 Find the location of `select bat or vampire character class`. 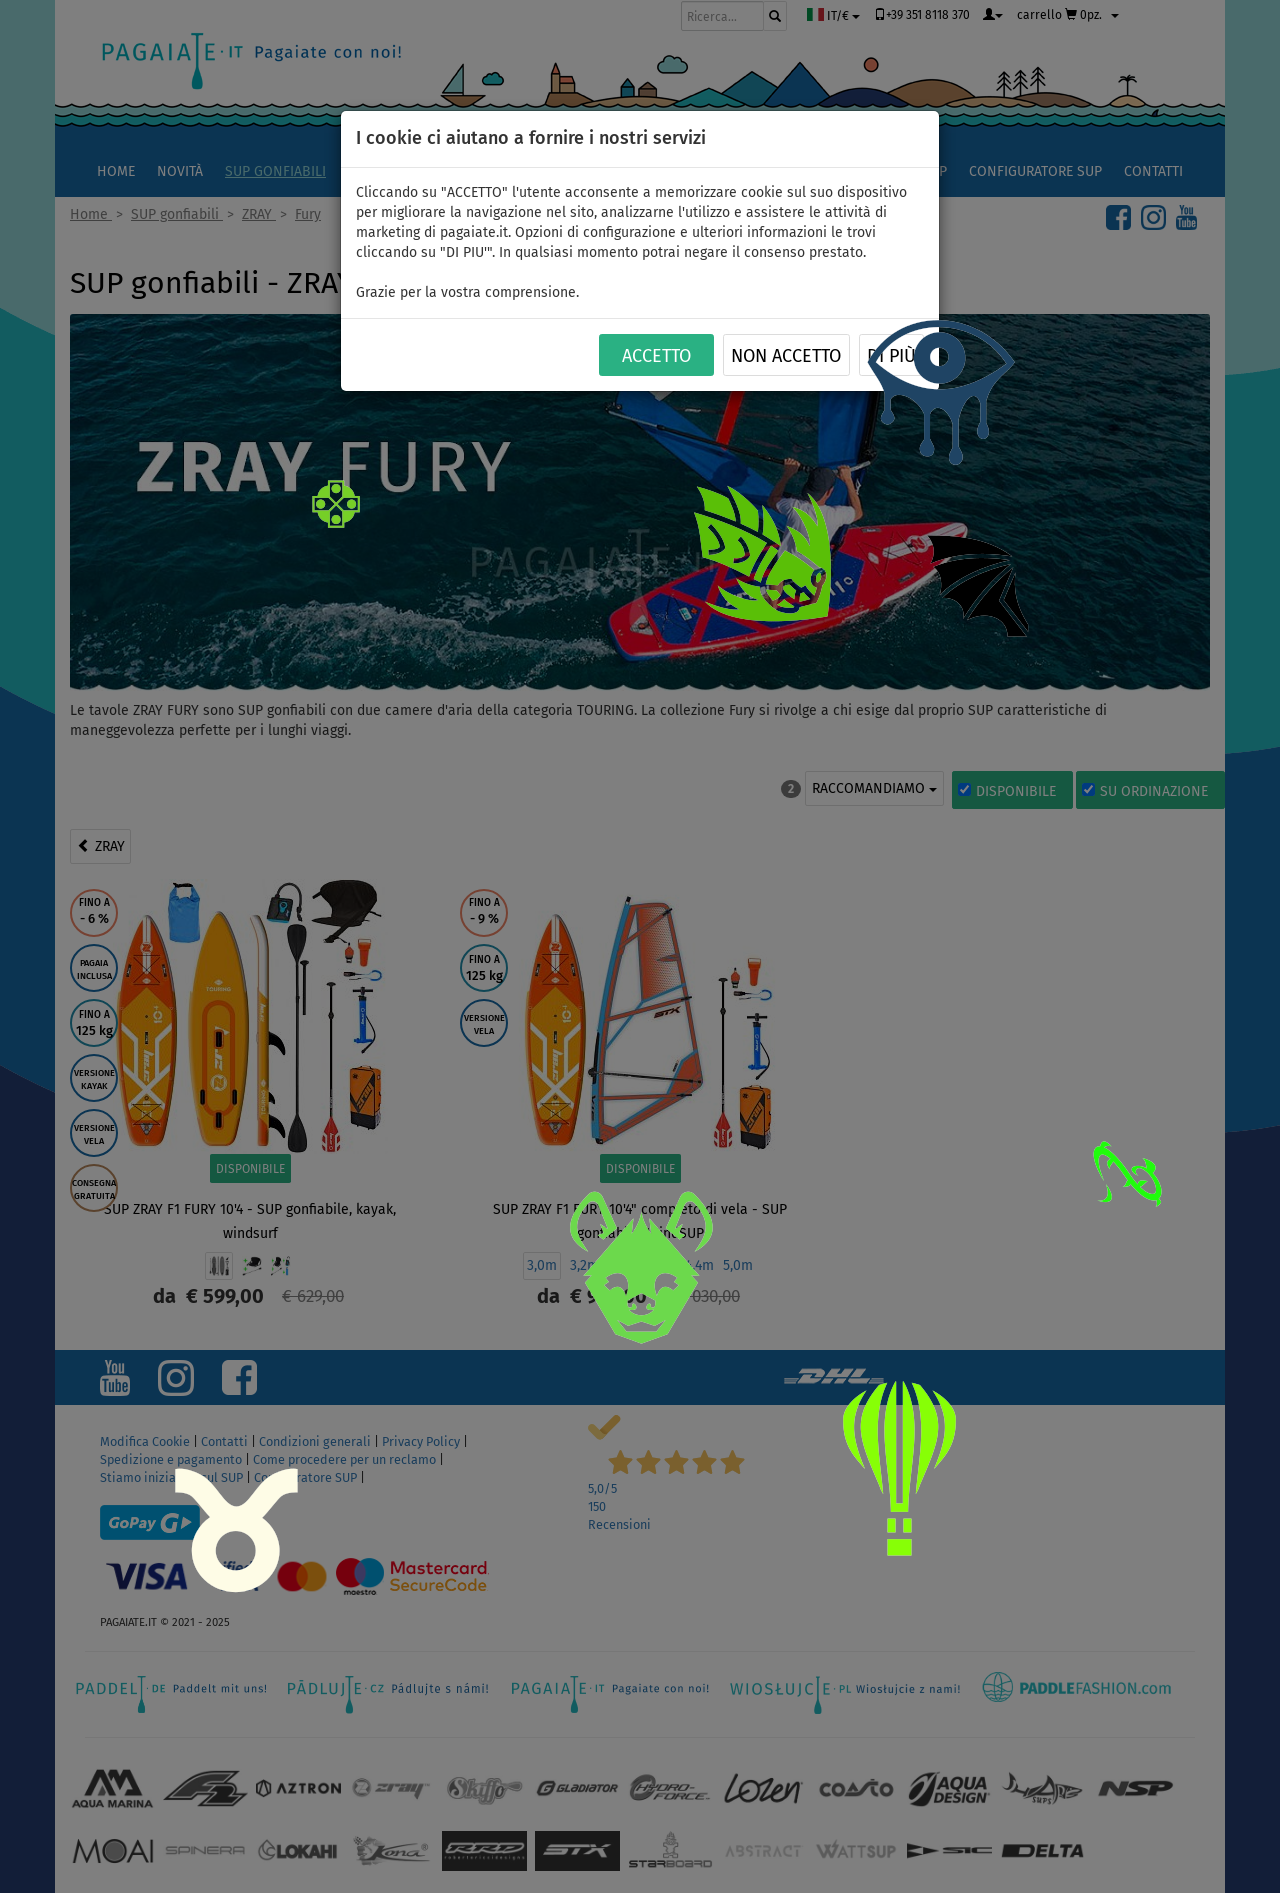

select bat or vampire character class is located at coordinates (977, 586).